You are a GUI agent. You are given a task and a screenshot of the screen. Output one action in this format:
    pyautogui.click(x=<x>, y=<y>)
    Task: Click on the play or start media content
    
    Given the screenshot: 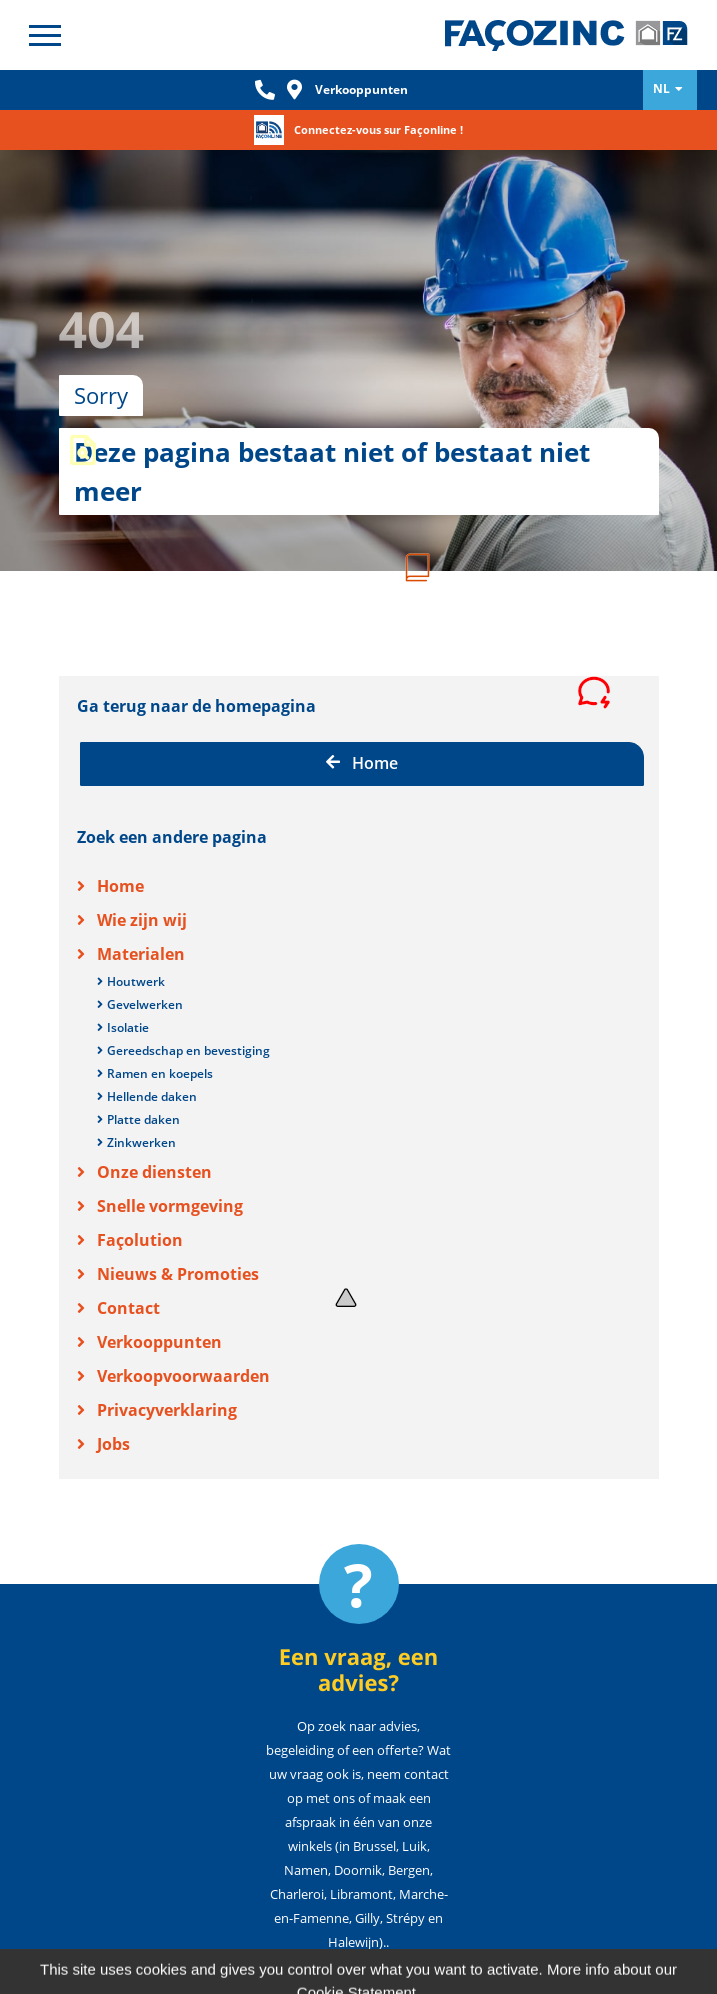 What is the action you would take?
    pyautogui.click(x=346, y=1298)
    